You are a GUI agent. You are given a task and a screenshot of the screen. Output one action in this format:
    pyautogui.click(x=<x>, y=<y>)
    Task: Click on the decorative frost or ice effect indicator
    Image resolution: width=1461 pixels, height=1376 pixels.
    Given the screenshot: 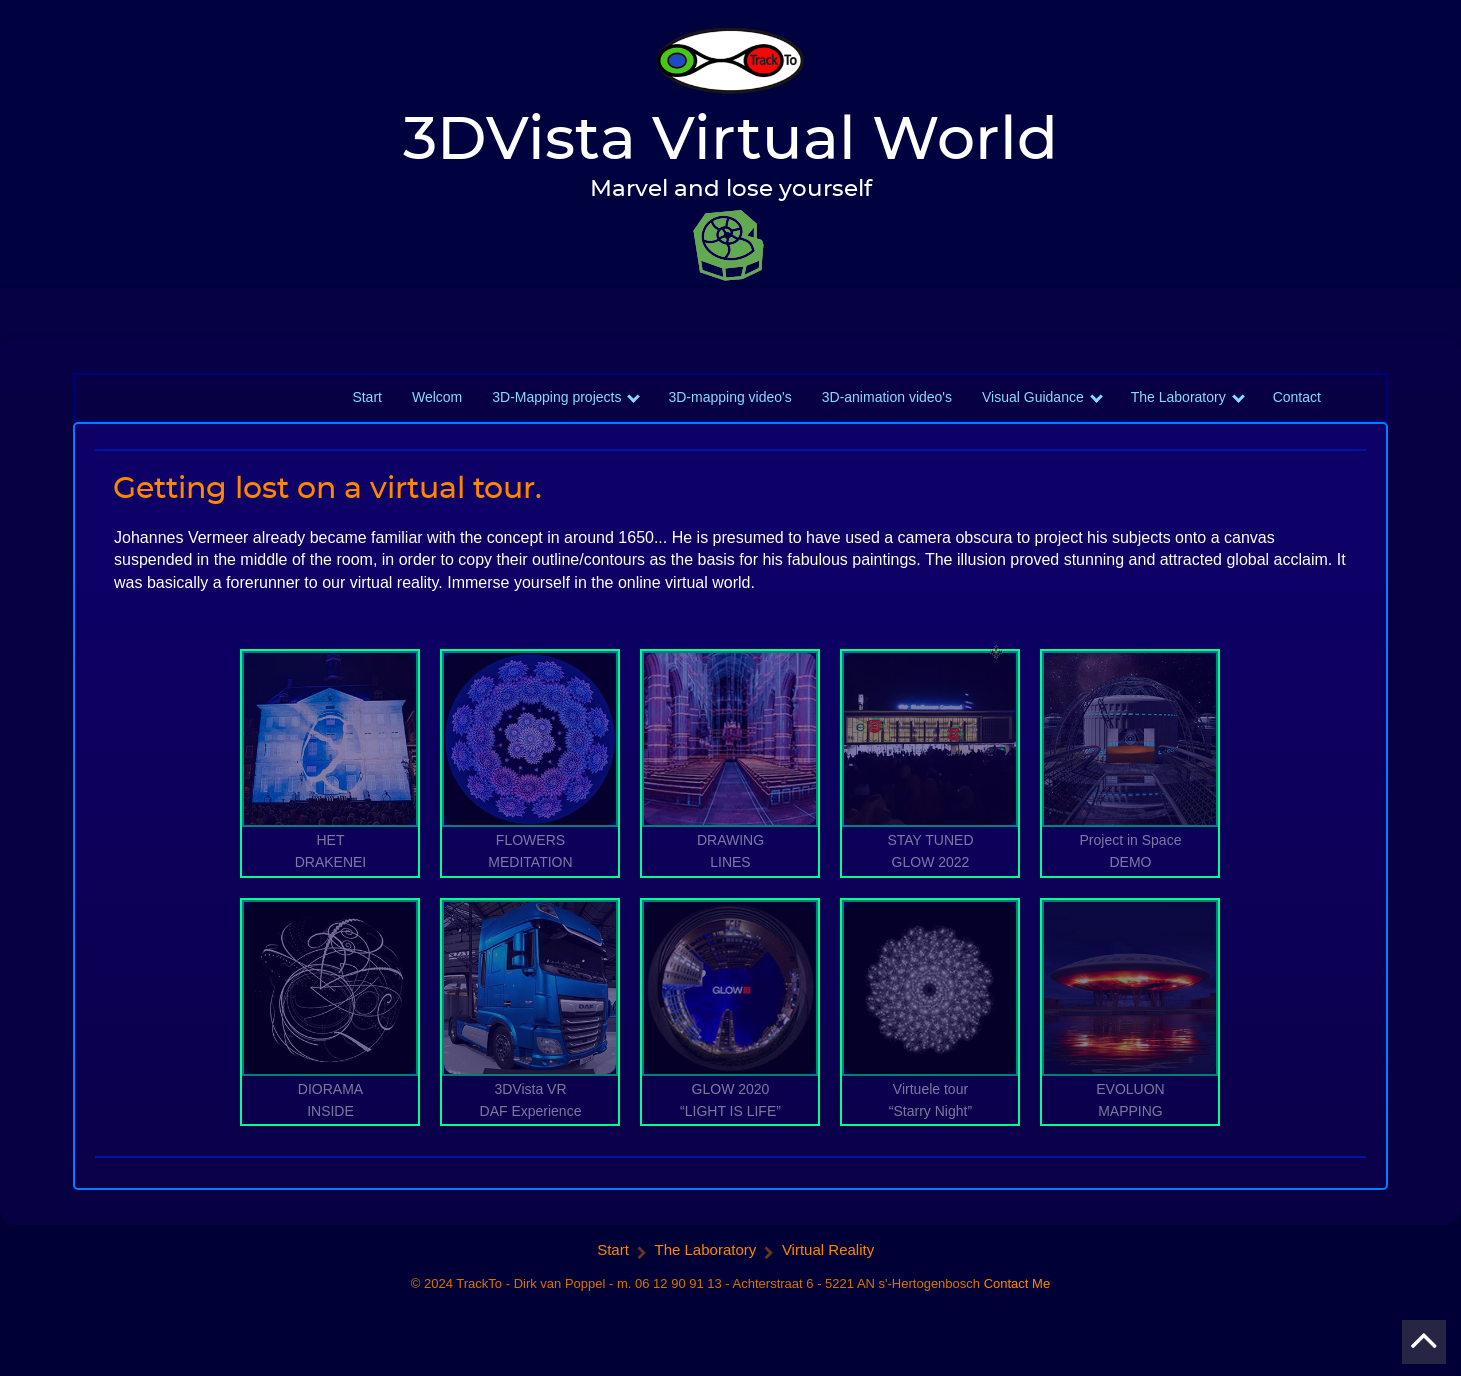 What is the action you would take?
    pyautogui.click(x=996, y=652)
    